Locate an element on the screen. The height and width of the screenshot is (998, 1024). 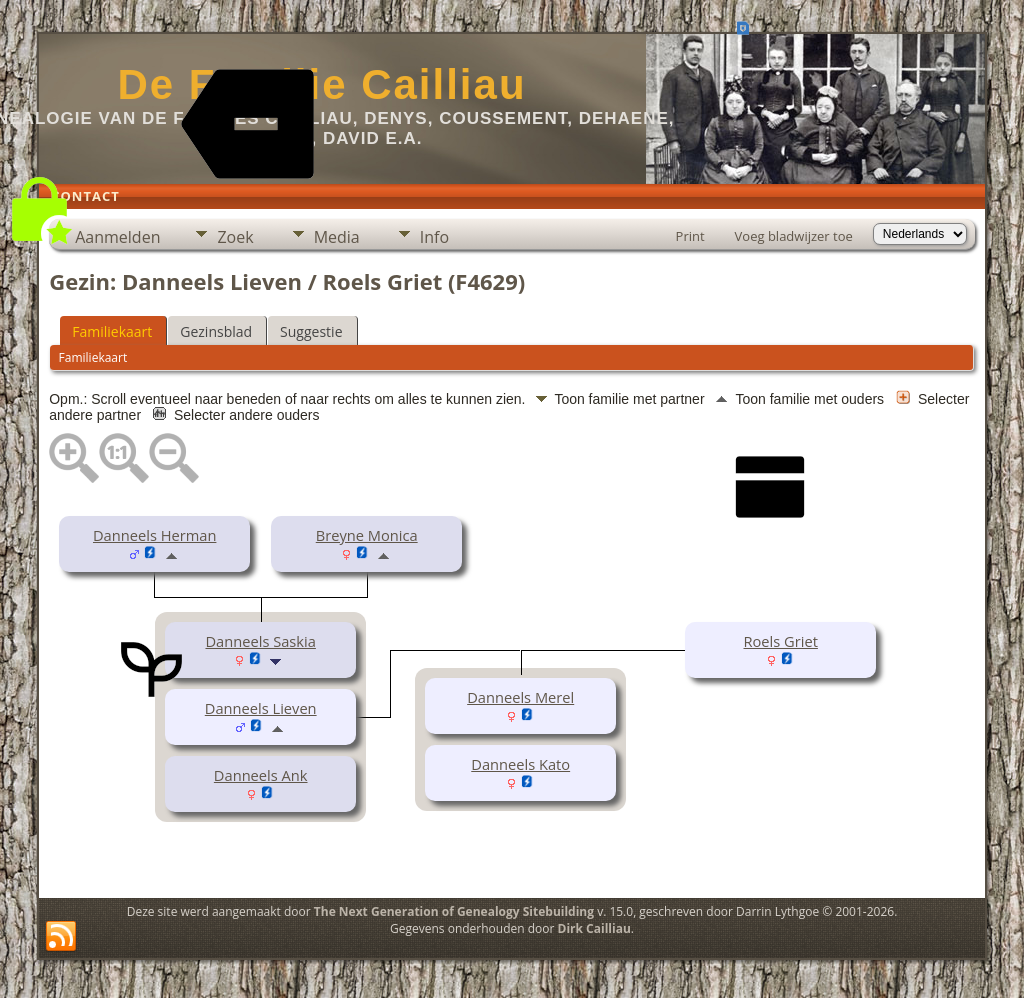
access protected or secure files is located at coordinates (743, 28).